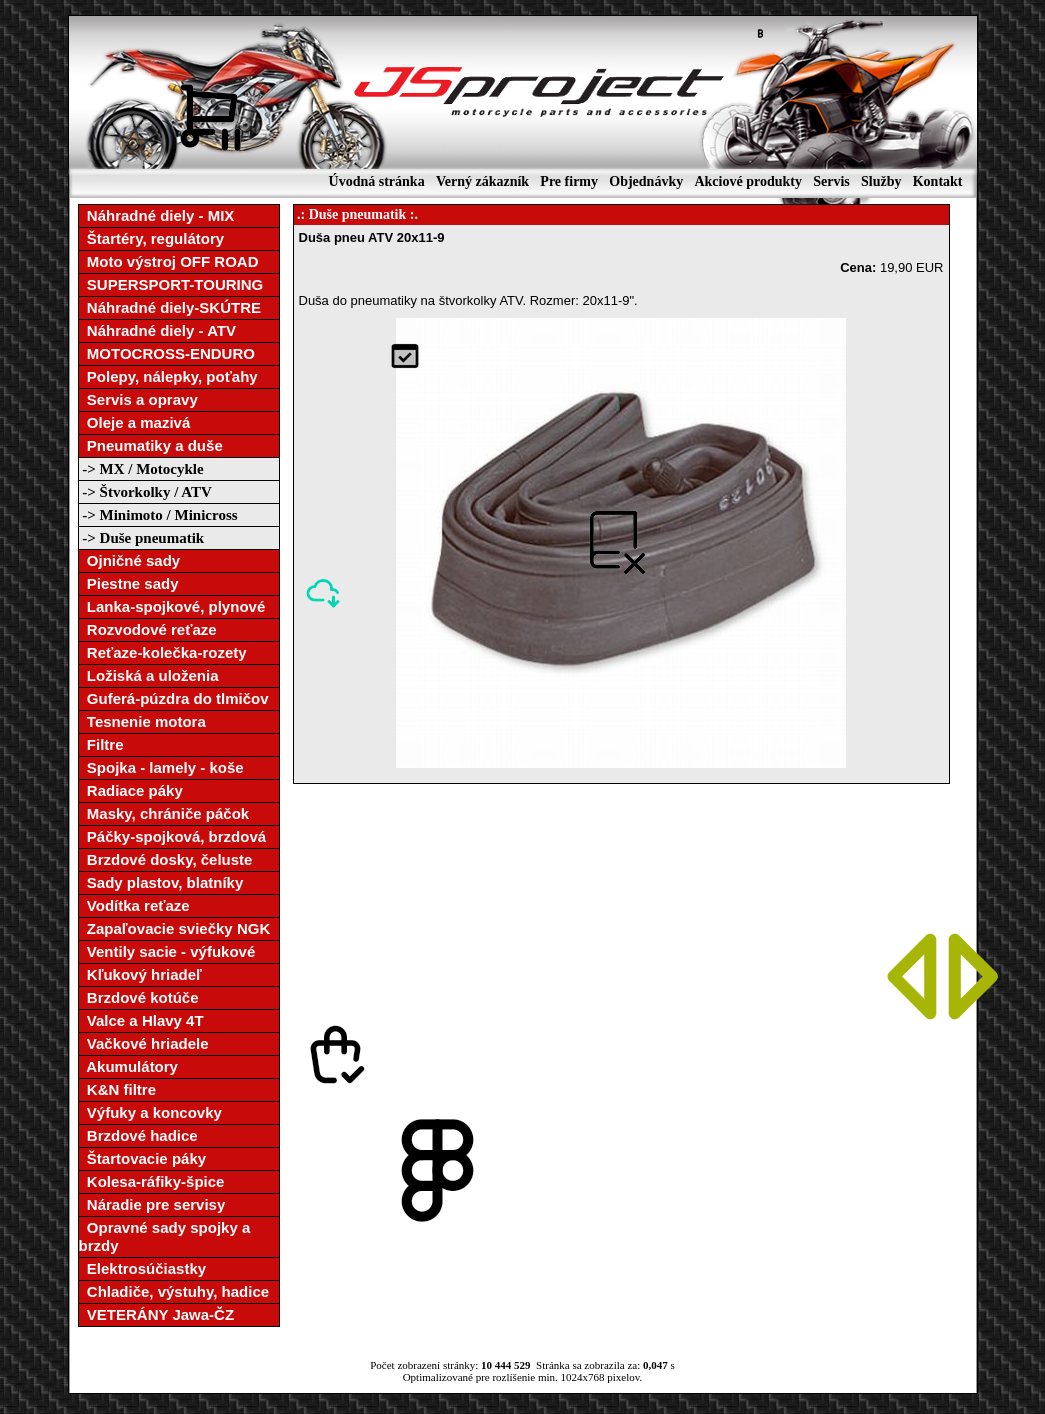 The height and width of the screenshot is (1414, 1045). I want to click on indicates a verified domain or website, so click(405, 356).